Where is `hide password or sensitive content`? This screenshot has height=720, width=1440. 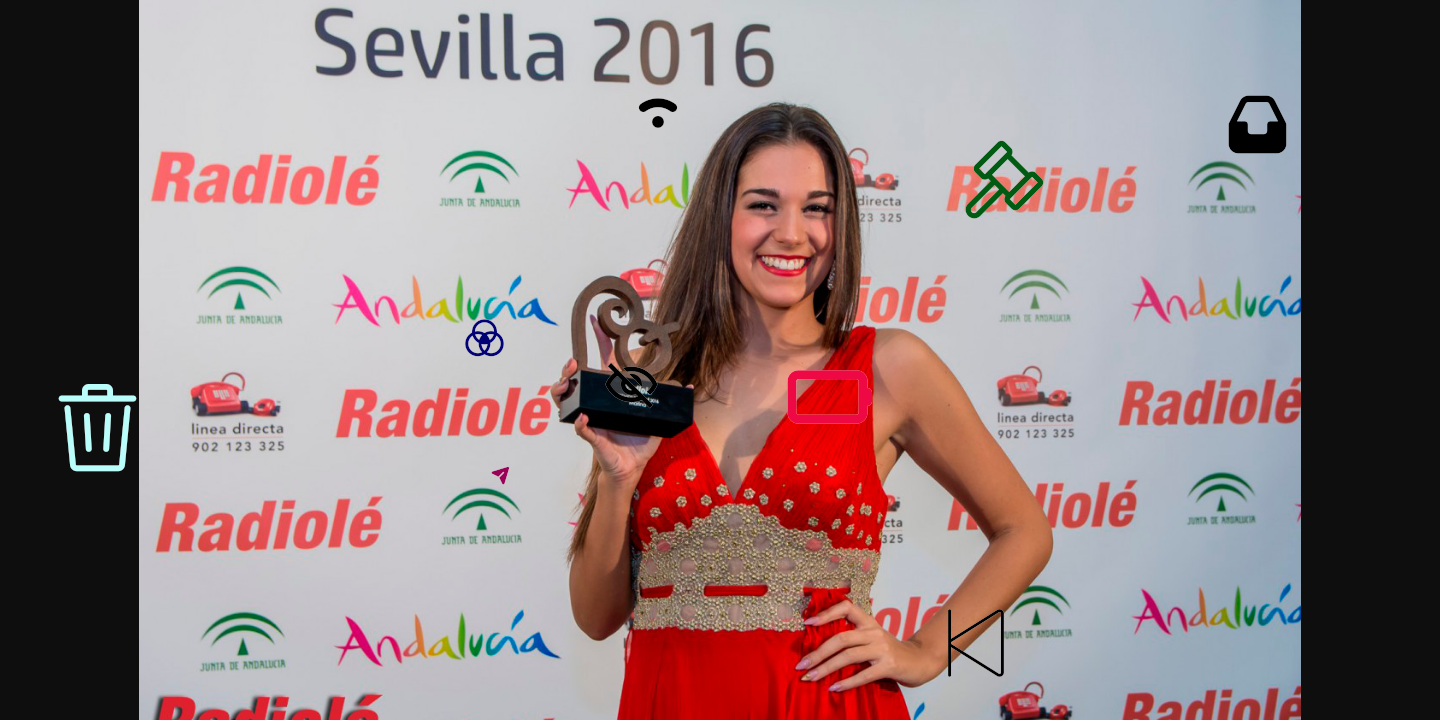
hide password or sensitive content is located at coordinates (631, 385).